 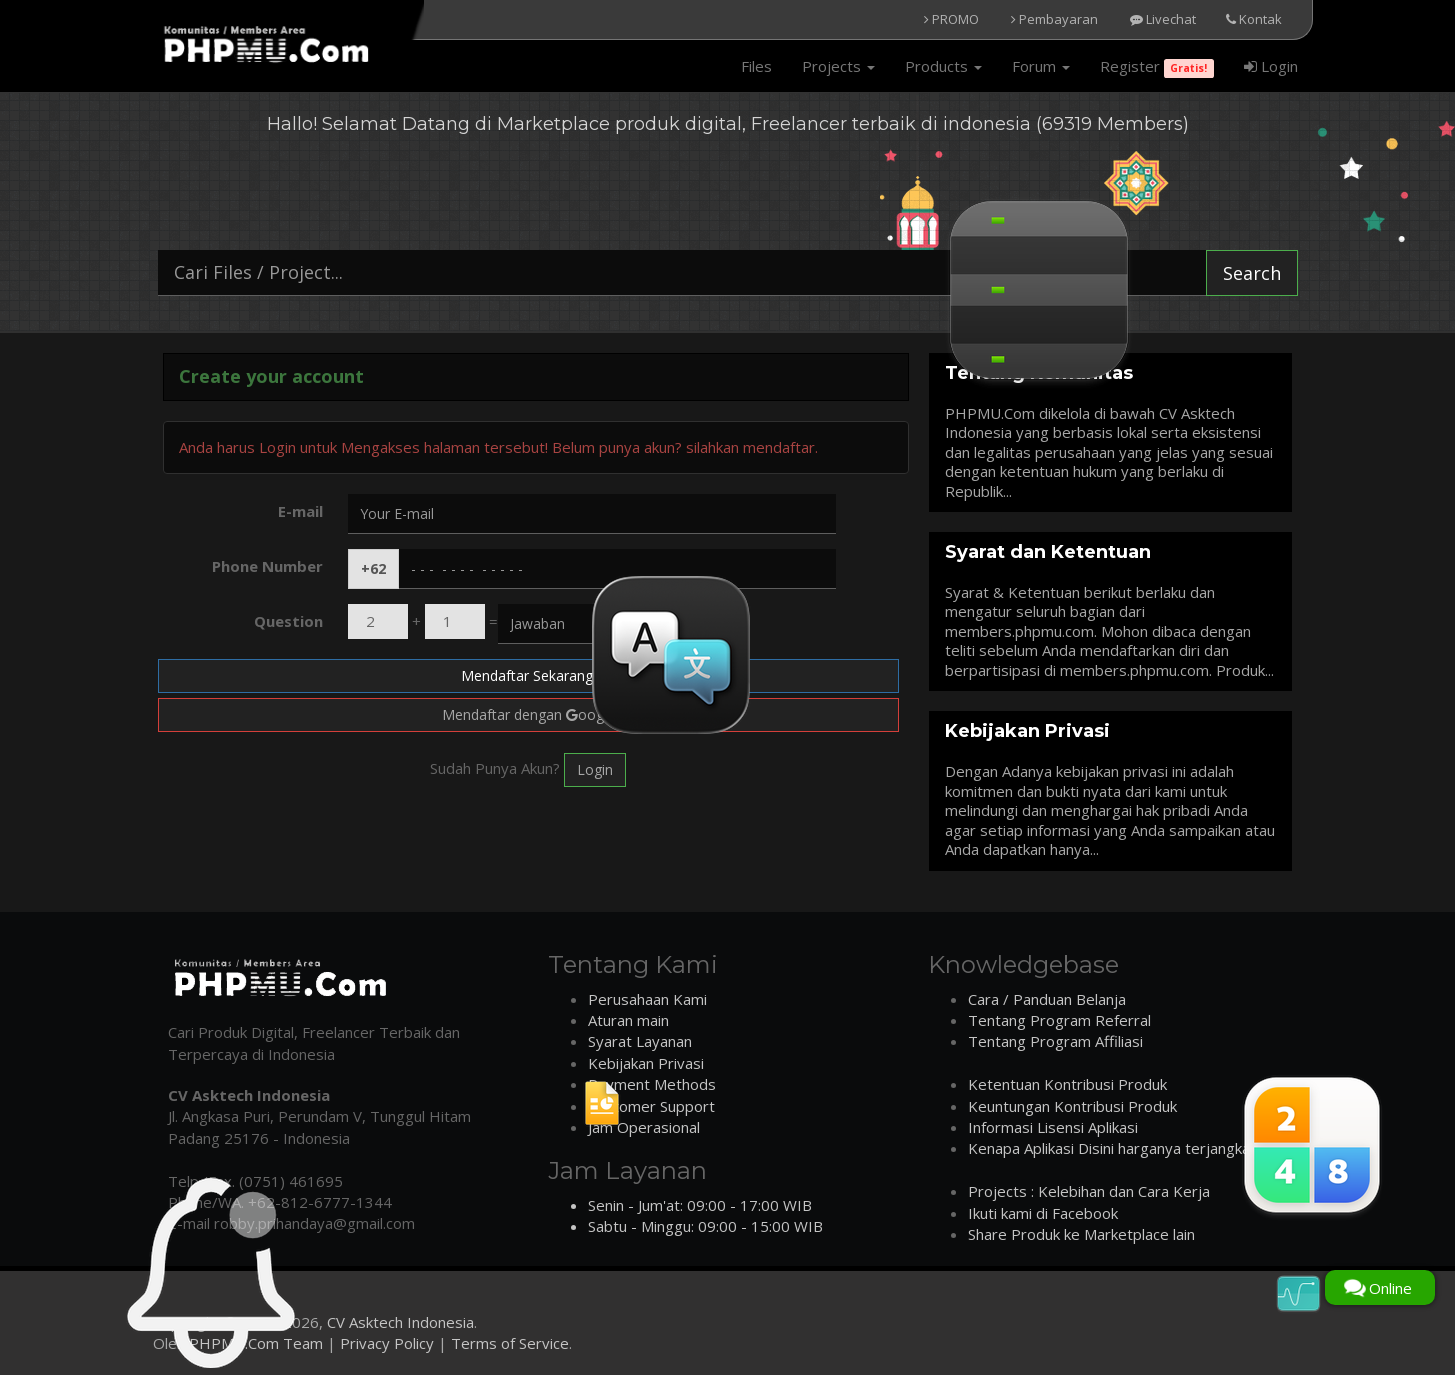 I want to click on open system usage monitoring app, so click(x=1298, y=1293).